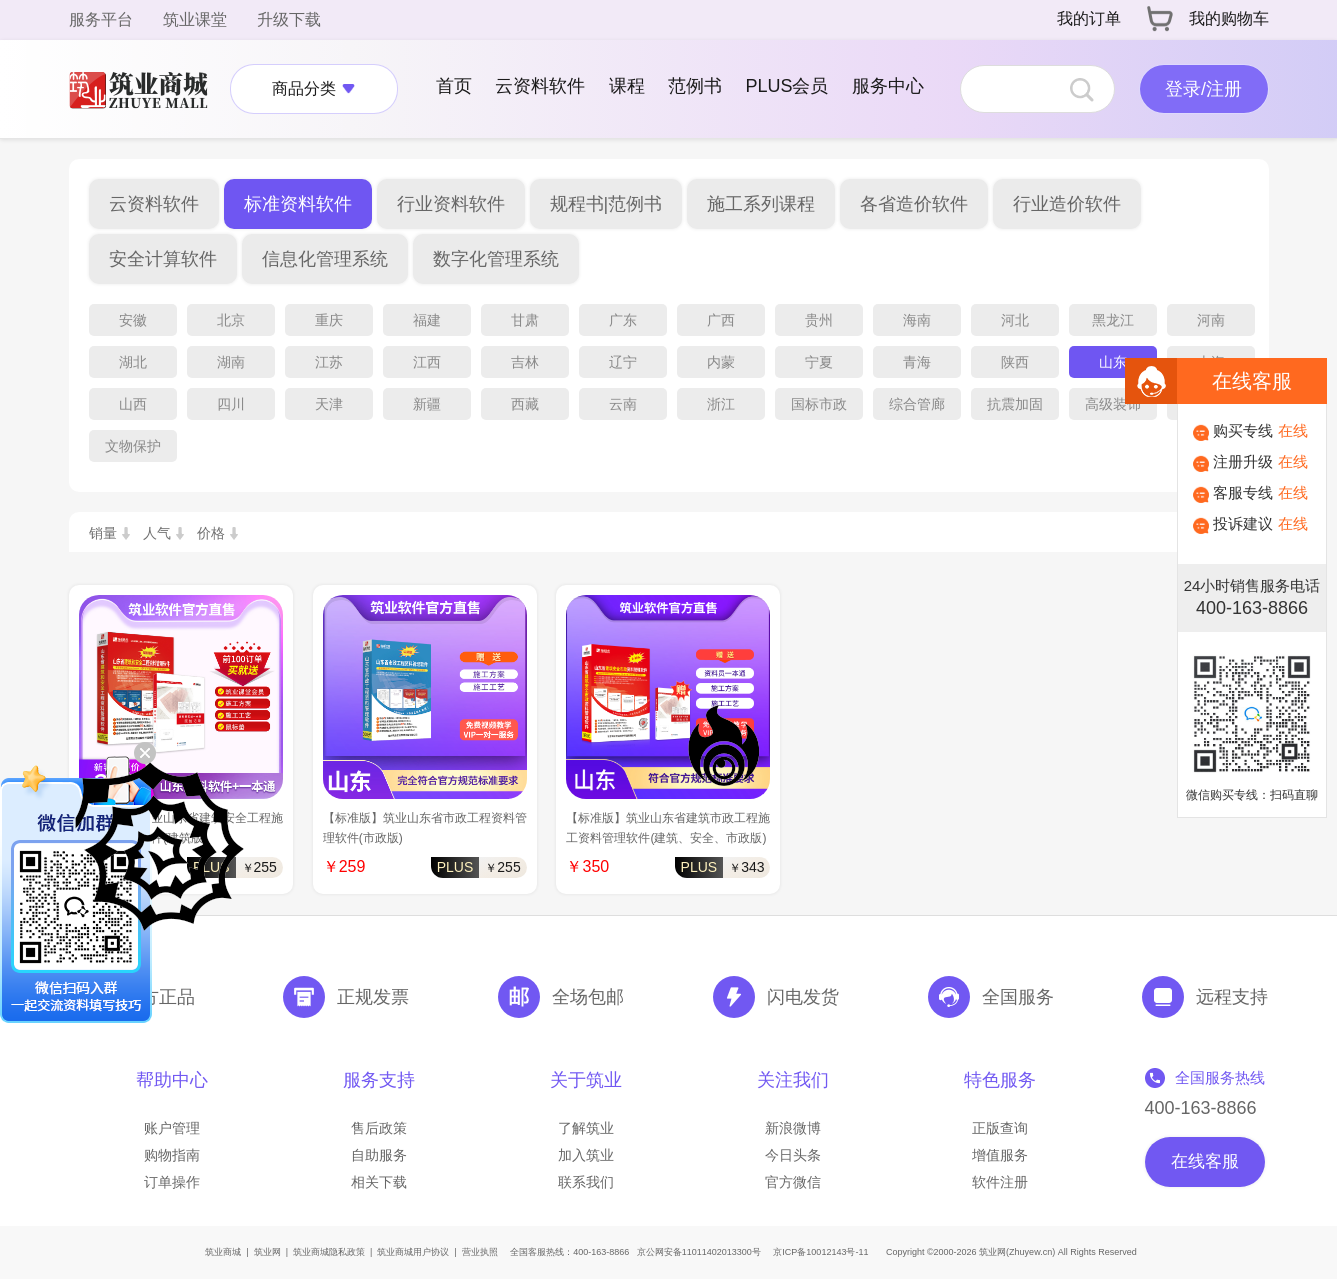 The width and height of the screenshot is (1337, 1279). I want to click on activate fire vision or heat detection mode, so click(722, 745).